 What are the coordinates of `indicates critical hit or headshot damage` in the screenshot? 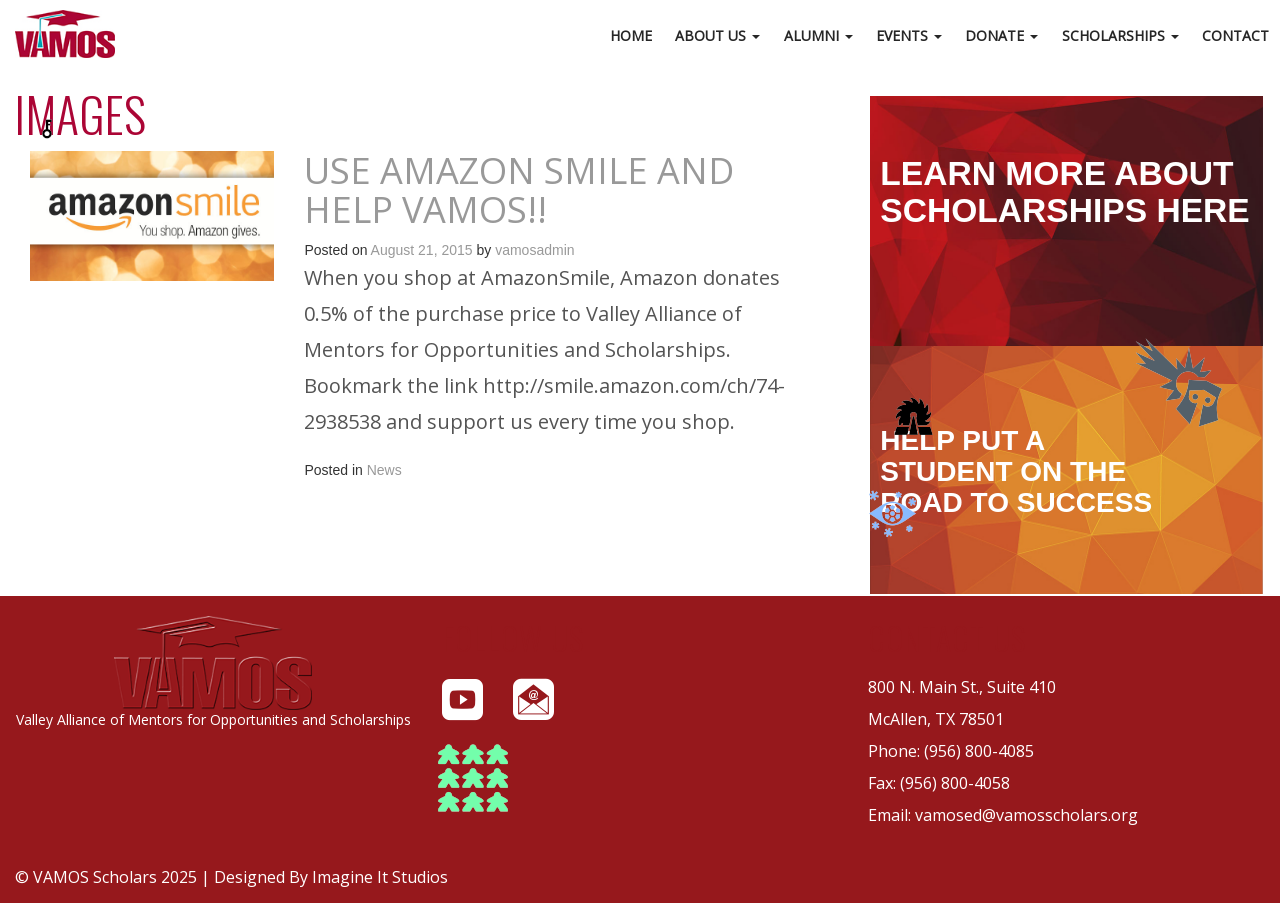 It's located at (1179, 382).